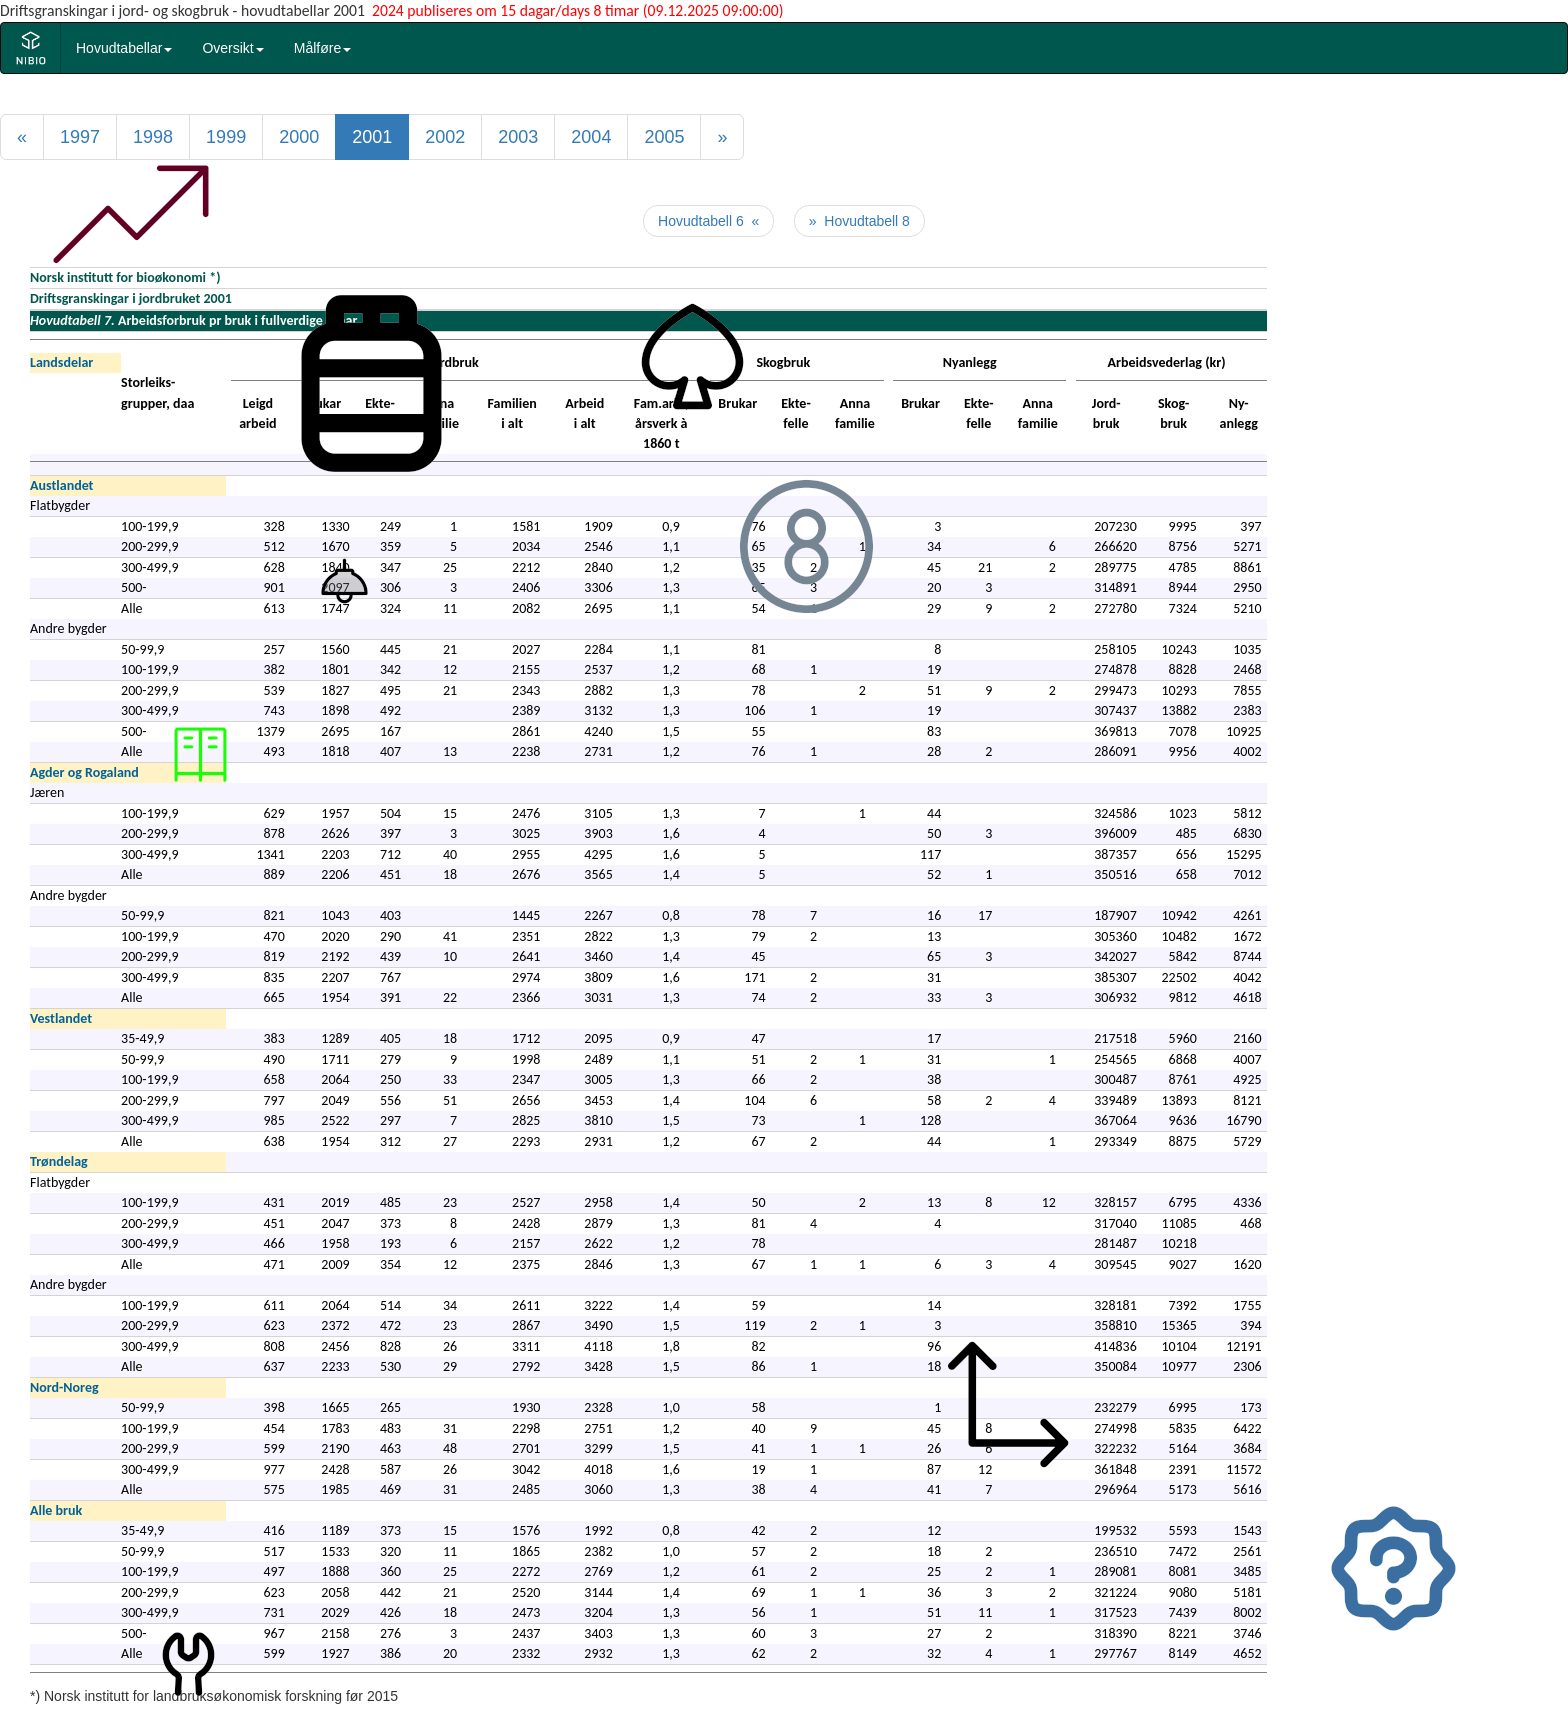 This screenshot has height=1716, width=1568. I want to click on indicates step 8 in a multi-step process, so click(806, 546).